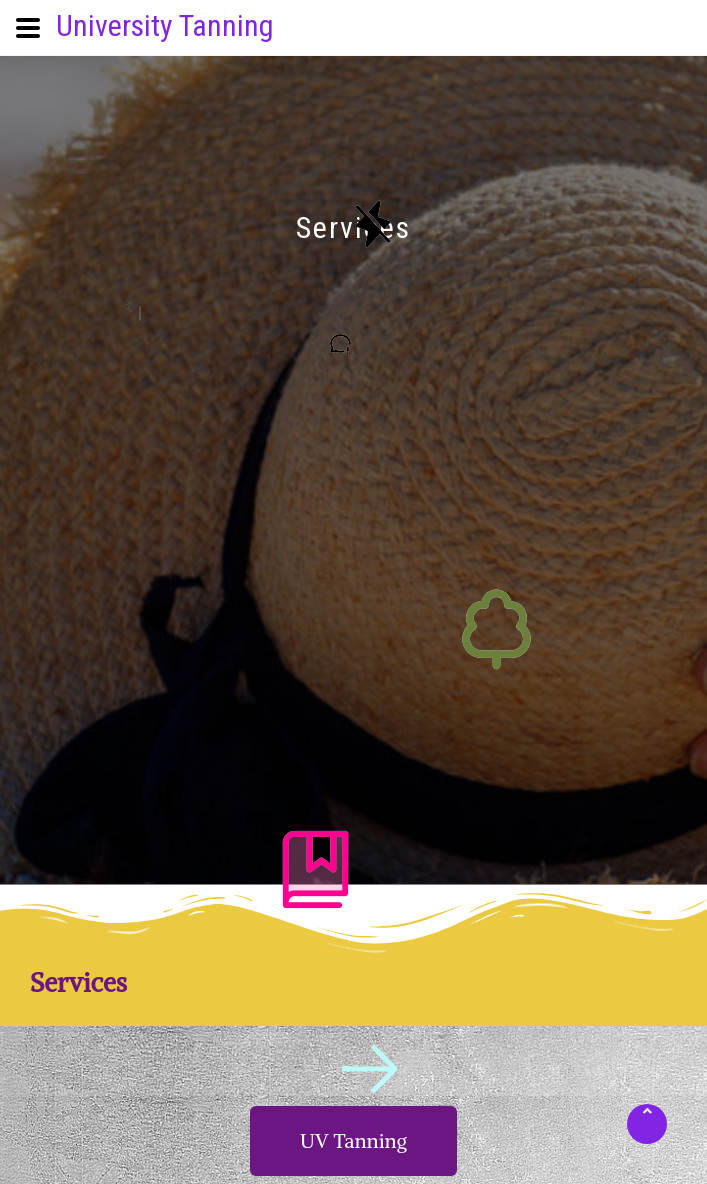 The height and width of the screenshot is (1184, 707). Describe the element at coordinates (373, 224) in the screenshot. I see `disable flash or quick actions` at that location.